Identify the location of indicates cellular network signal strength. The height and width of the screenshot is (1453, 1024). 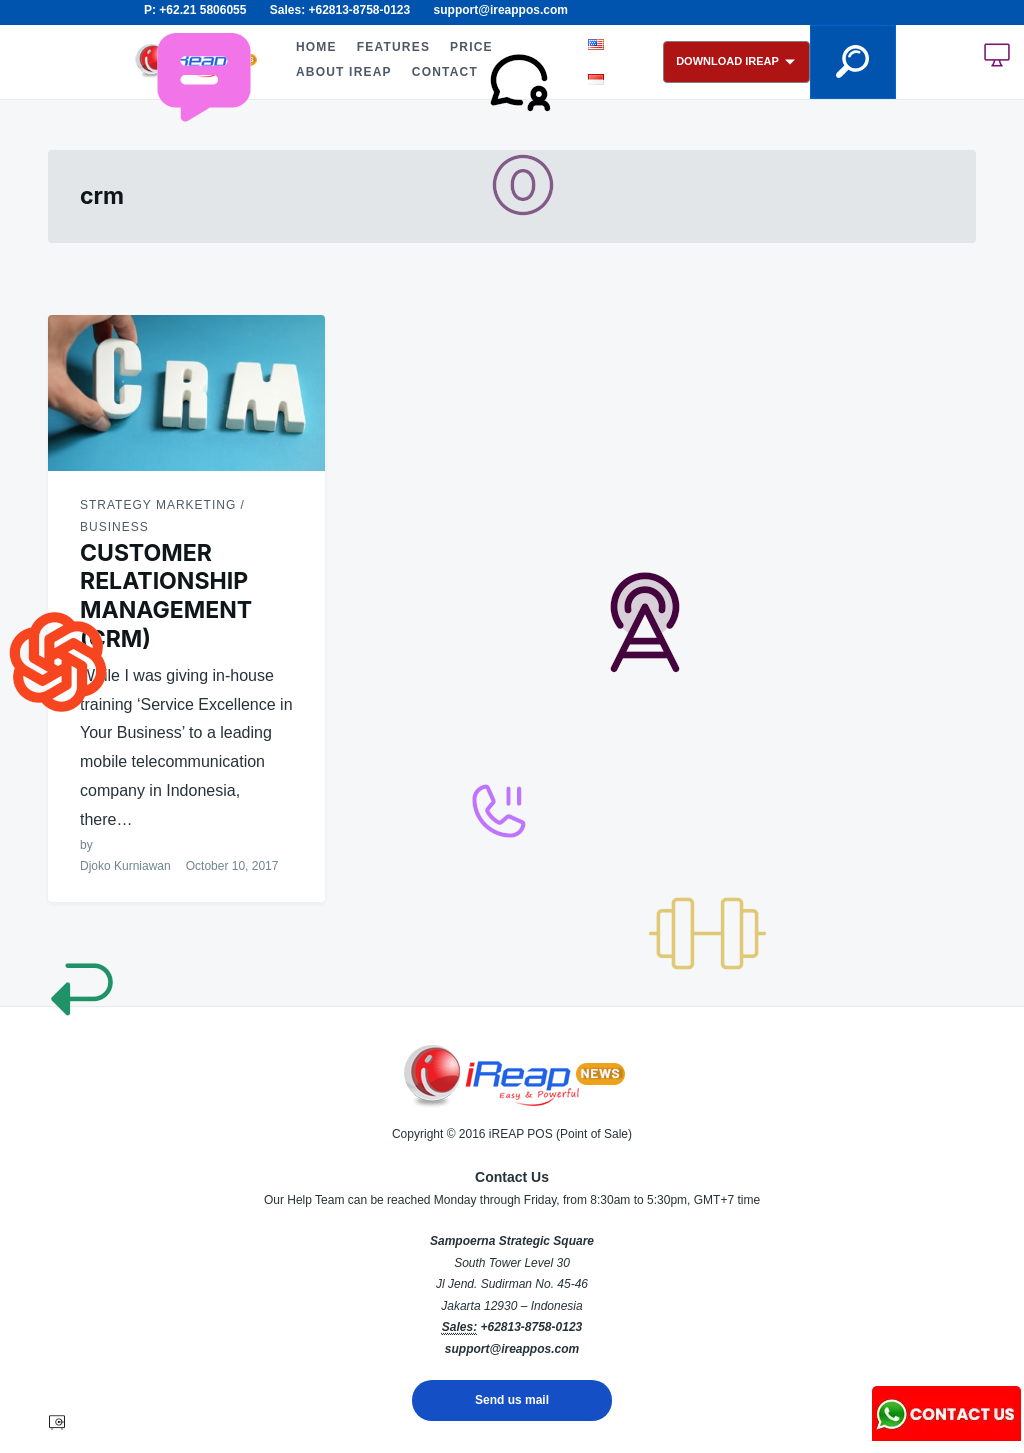
(645, 624).